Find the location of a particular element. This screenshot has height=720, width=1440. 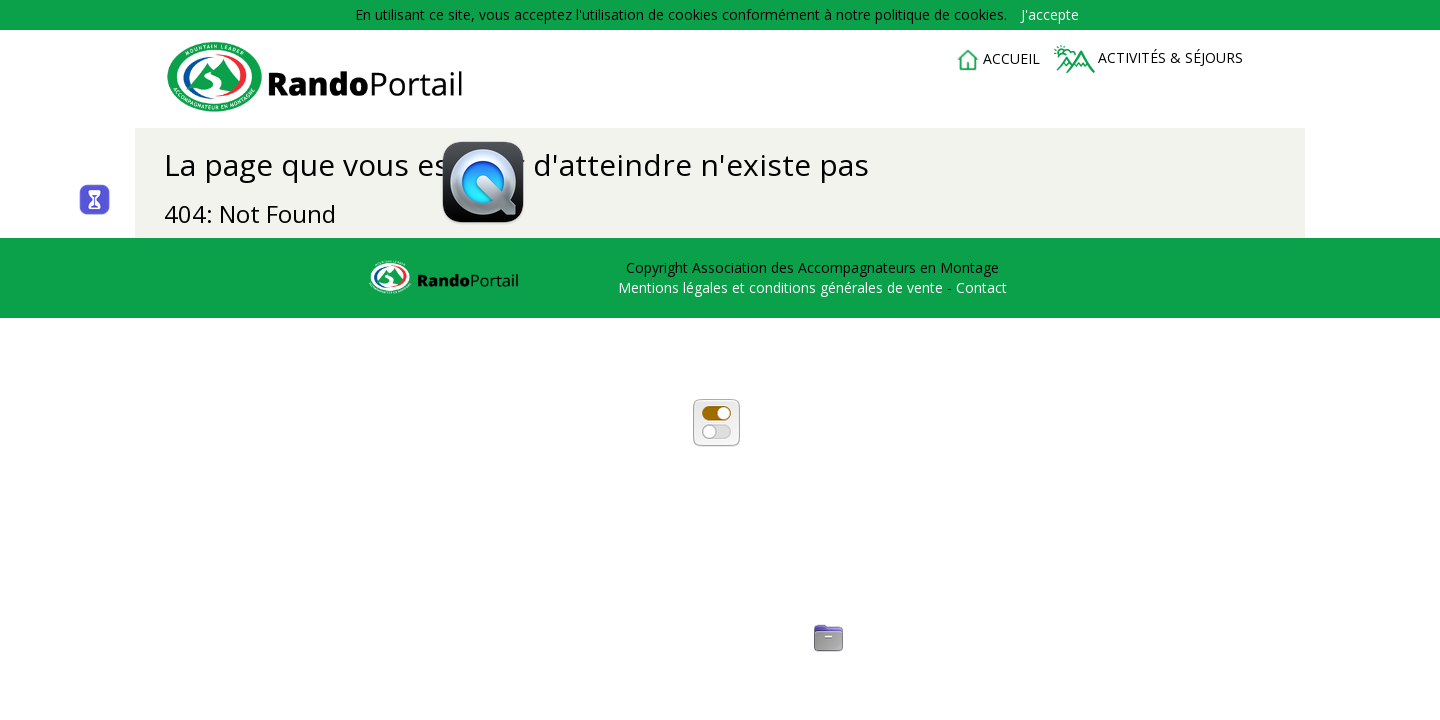

open Screen Time settings is located at coordinates (94, 199).